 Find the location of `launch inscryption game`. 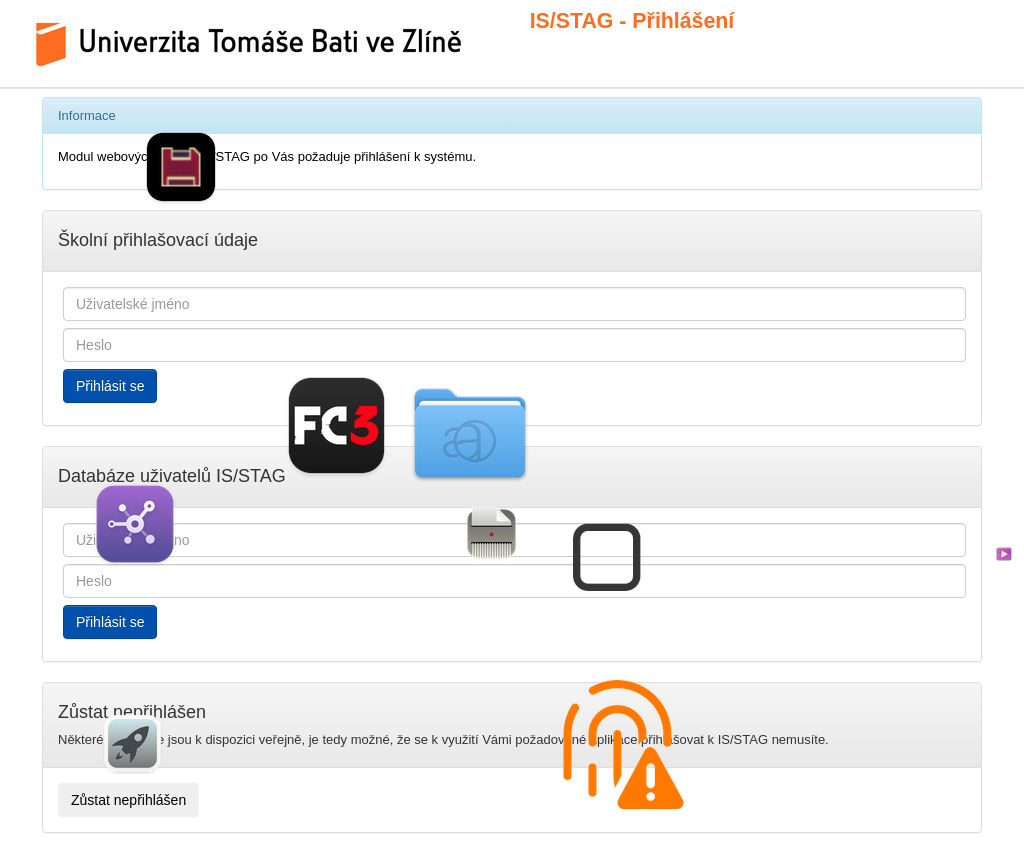

launch inscryption game is located at coordinates (181, 167).